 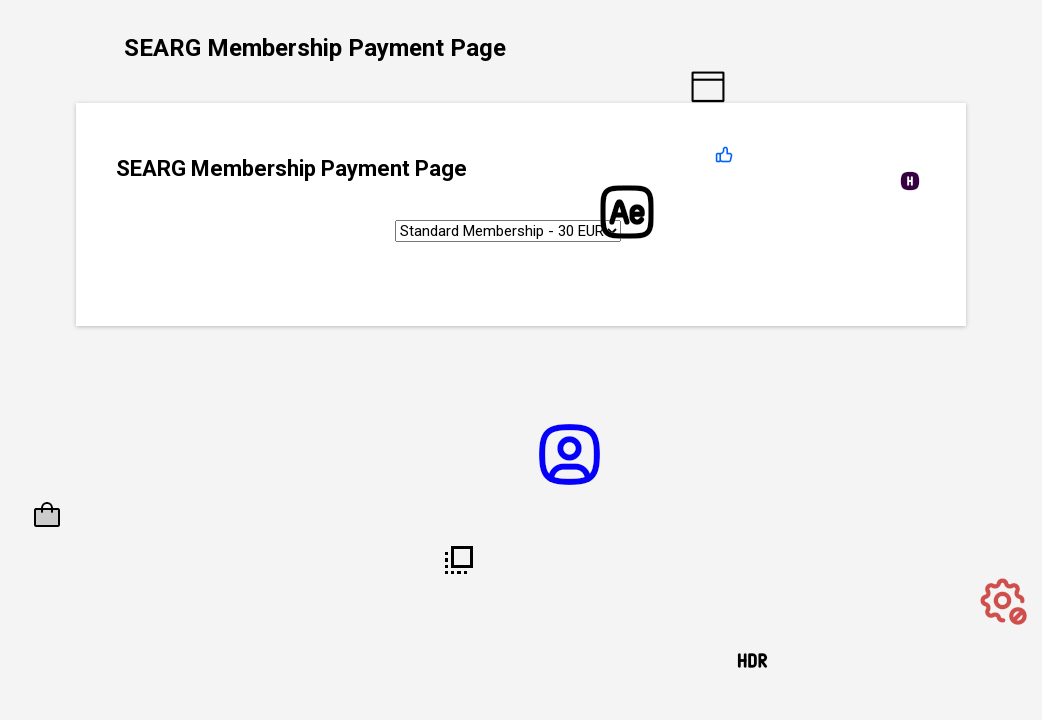 I want to click on view your shopping bag, so click(x=47, y=516).